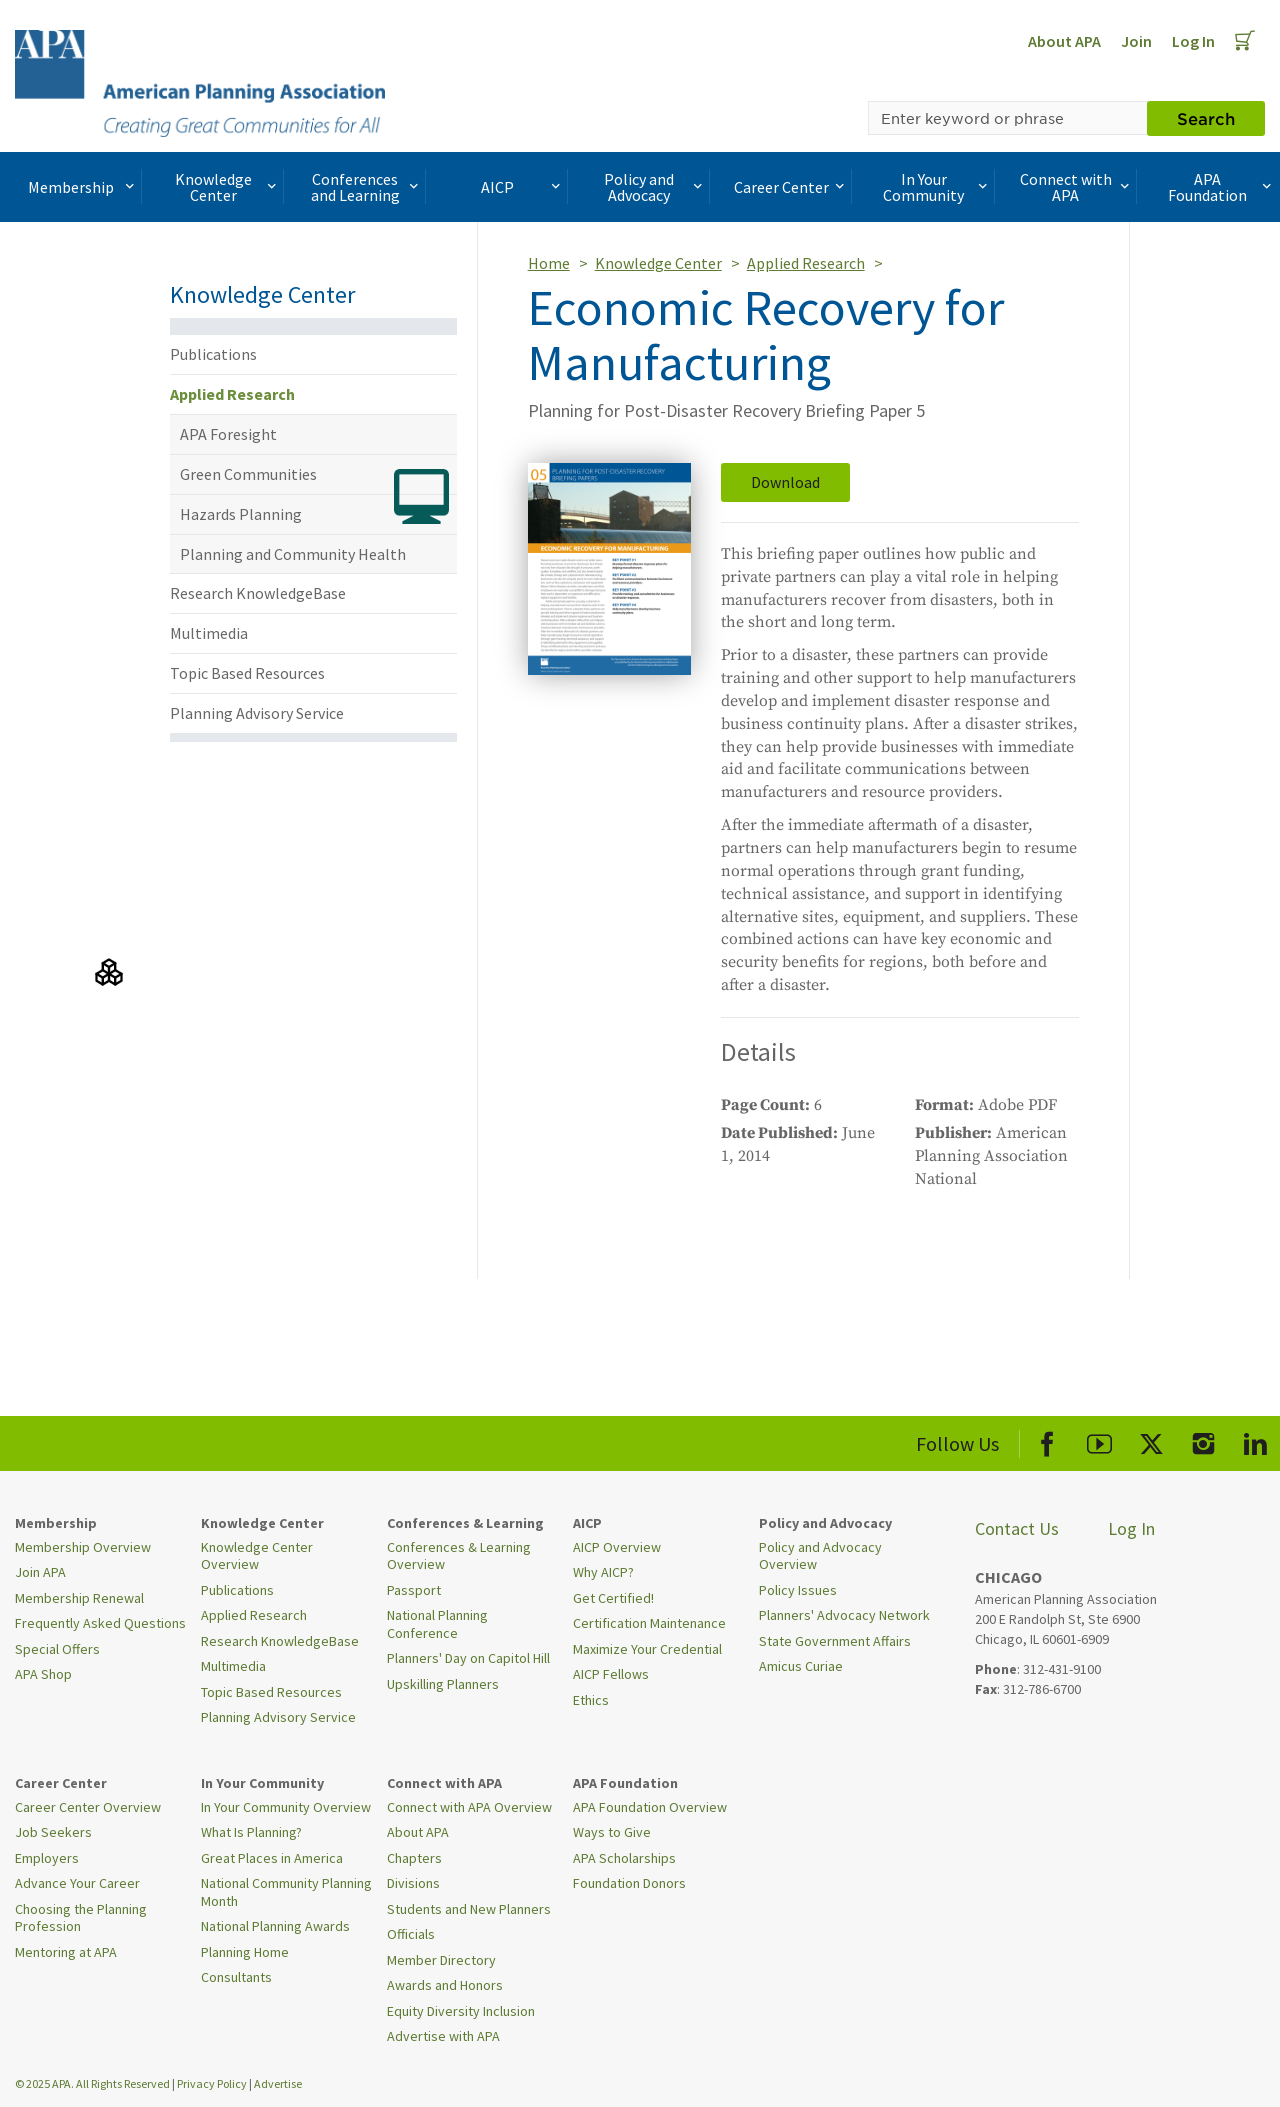 The height and width of the screenshot is (2107, 1280). I want to click on switch to desktop view, so click(421, 496).